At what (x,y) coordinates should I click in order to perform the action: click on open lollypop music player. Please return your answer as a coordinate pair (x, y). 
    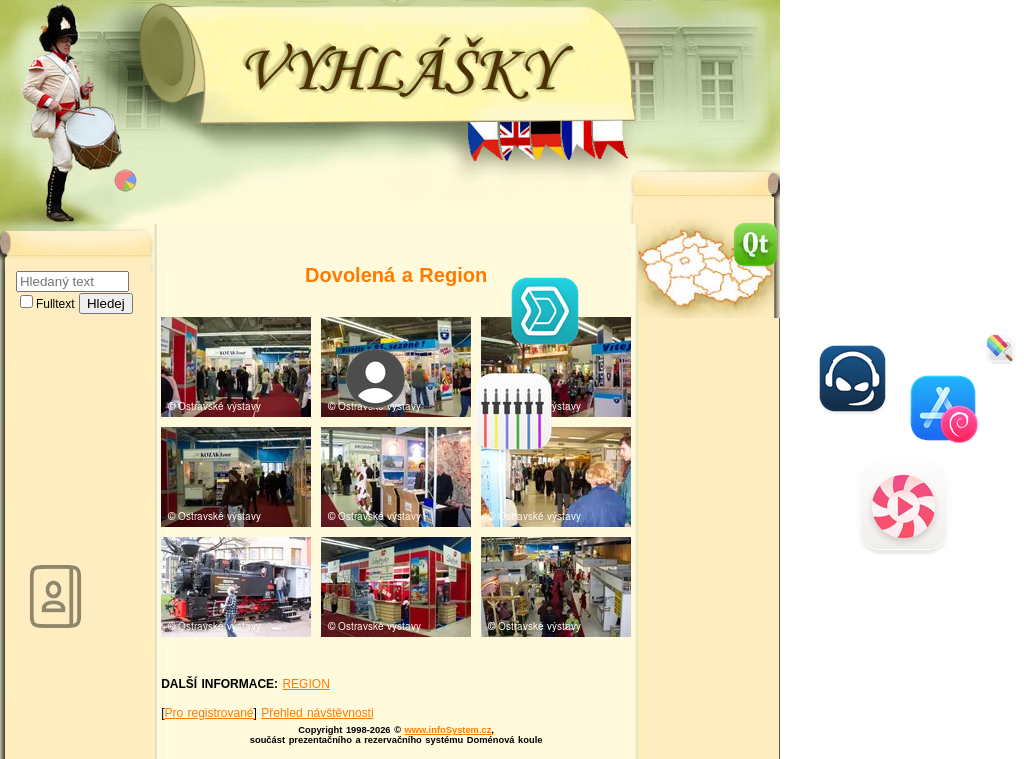
    Looking at the image, I should click on (903, 506).